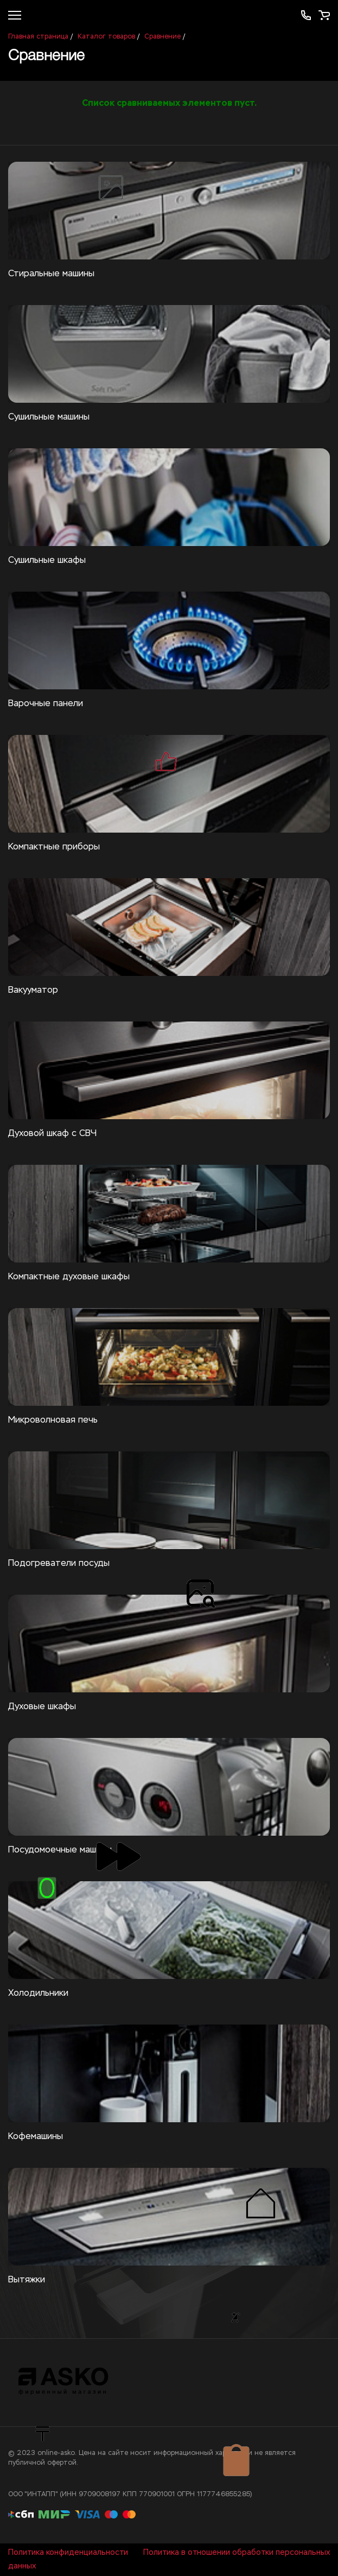 This screenshot has height=2576, width=338. Describe the element at coordinates (200, 1593) in the screenshot. I see `search through your photo library` at that location.